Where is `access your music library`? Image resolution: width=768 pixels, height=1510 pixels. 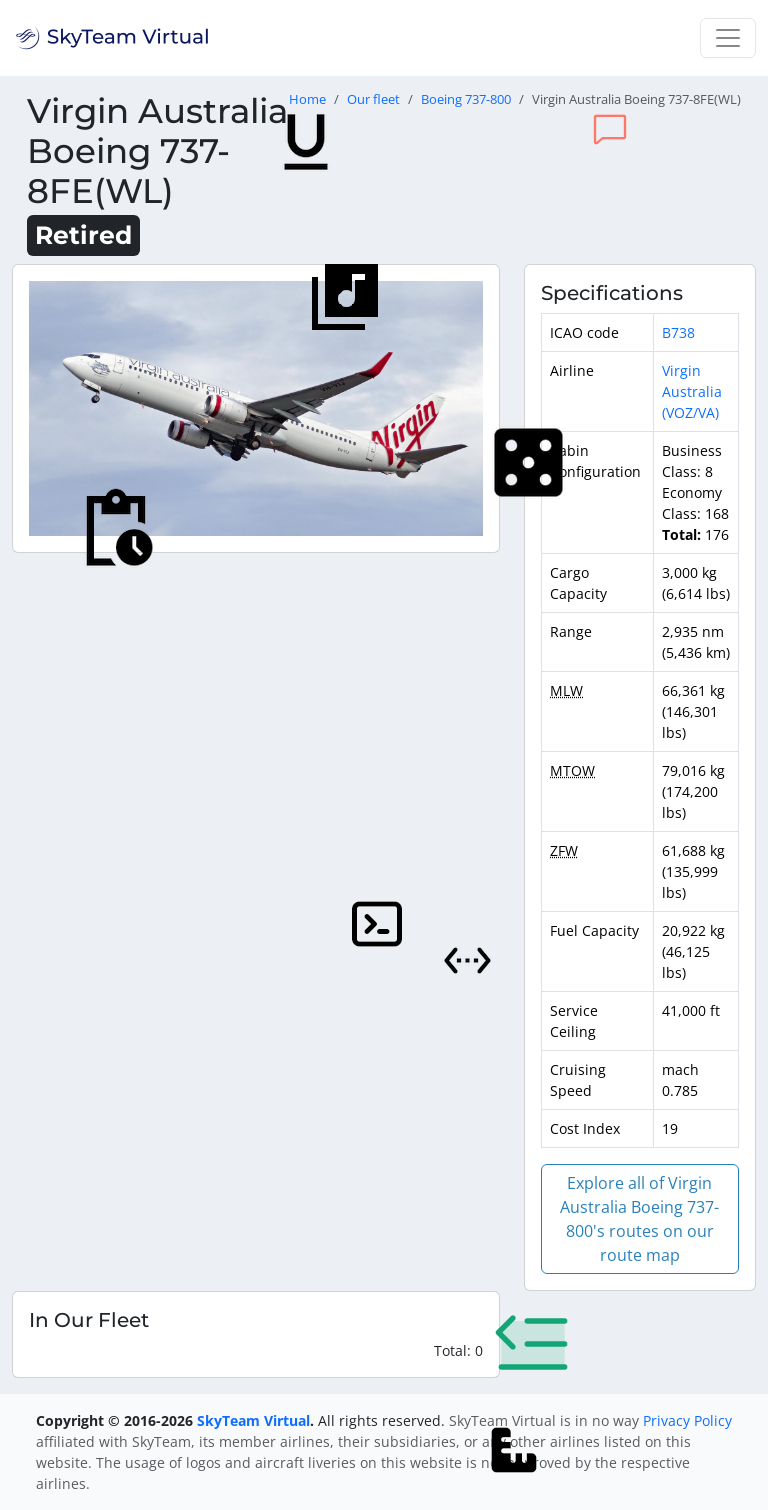 access your music library is located at coordinates (345, 297).